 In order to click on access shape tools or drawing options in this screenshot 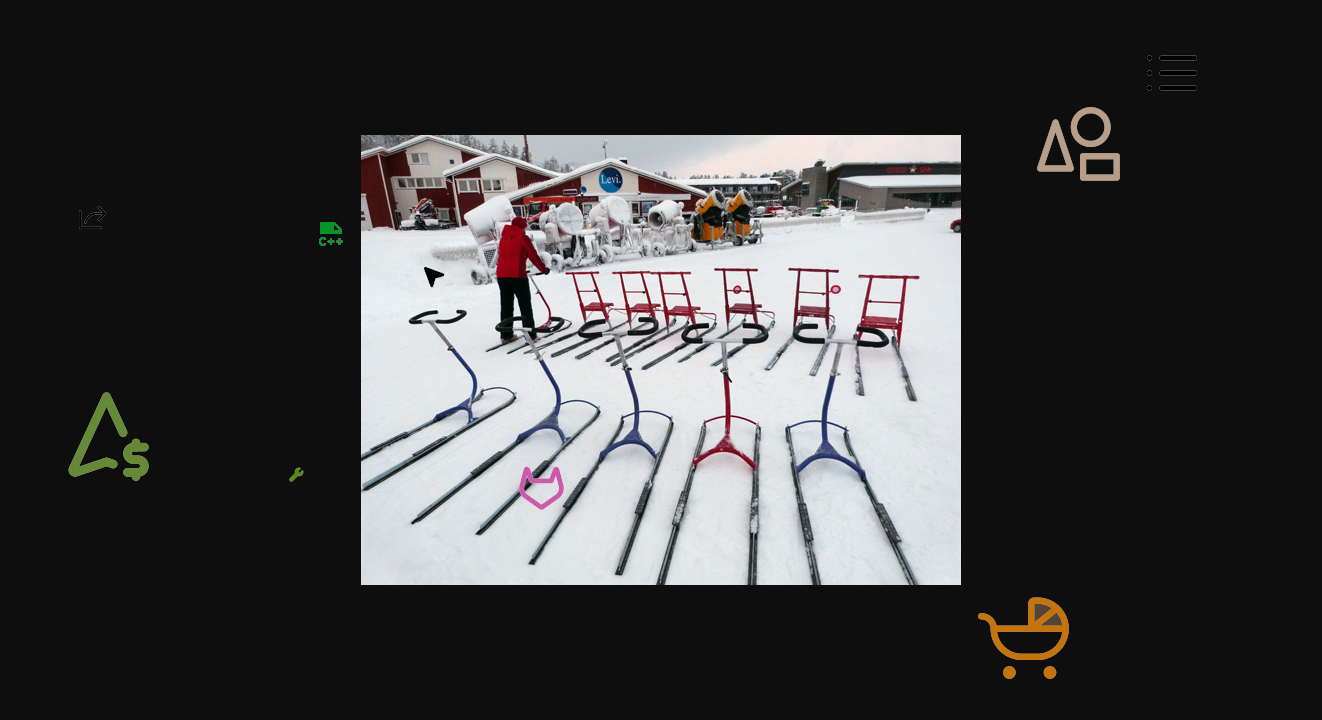, I will do `click(1080, 147)`.